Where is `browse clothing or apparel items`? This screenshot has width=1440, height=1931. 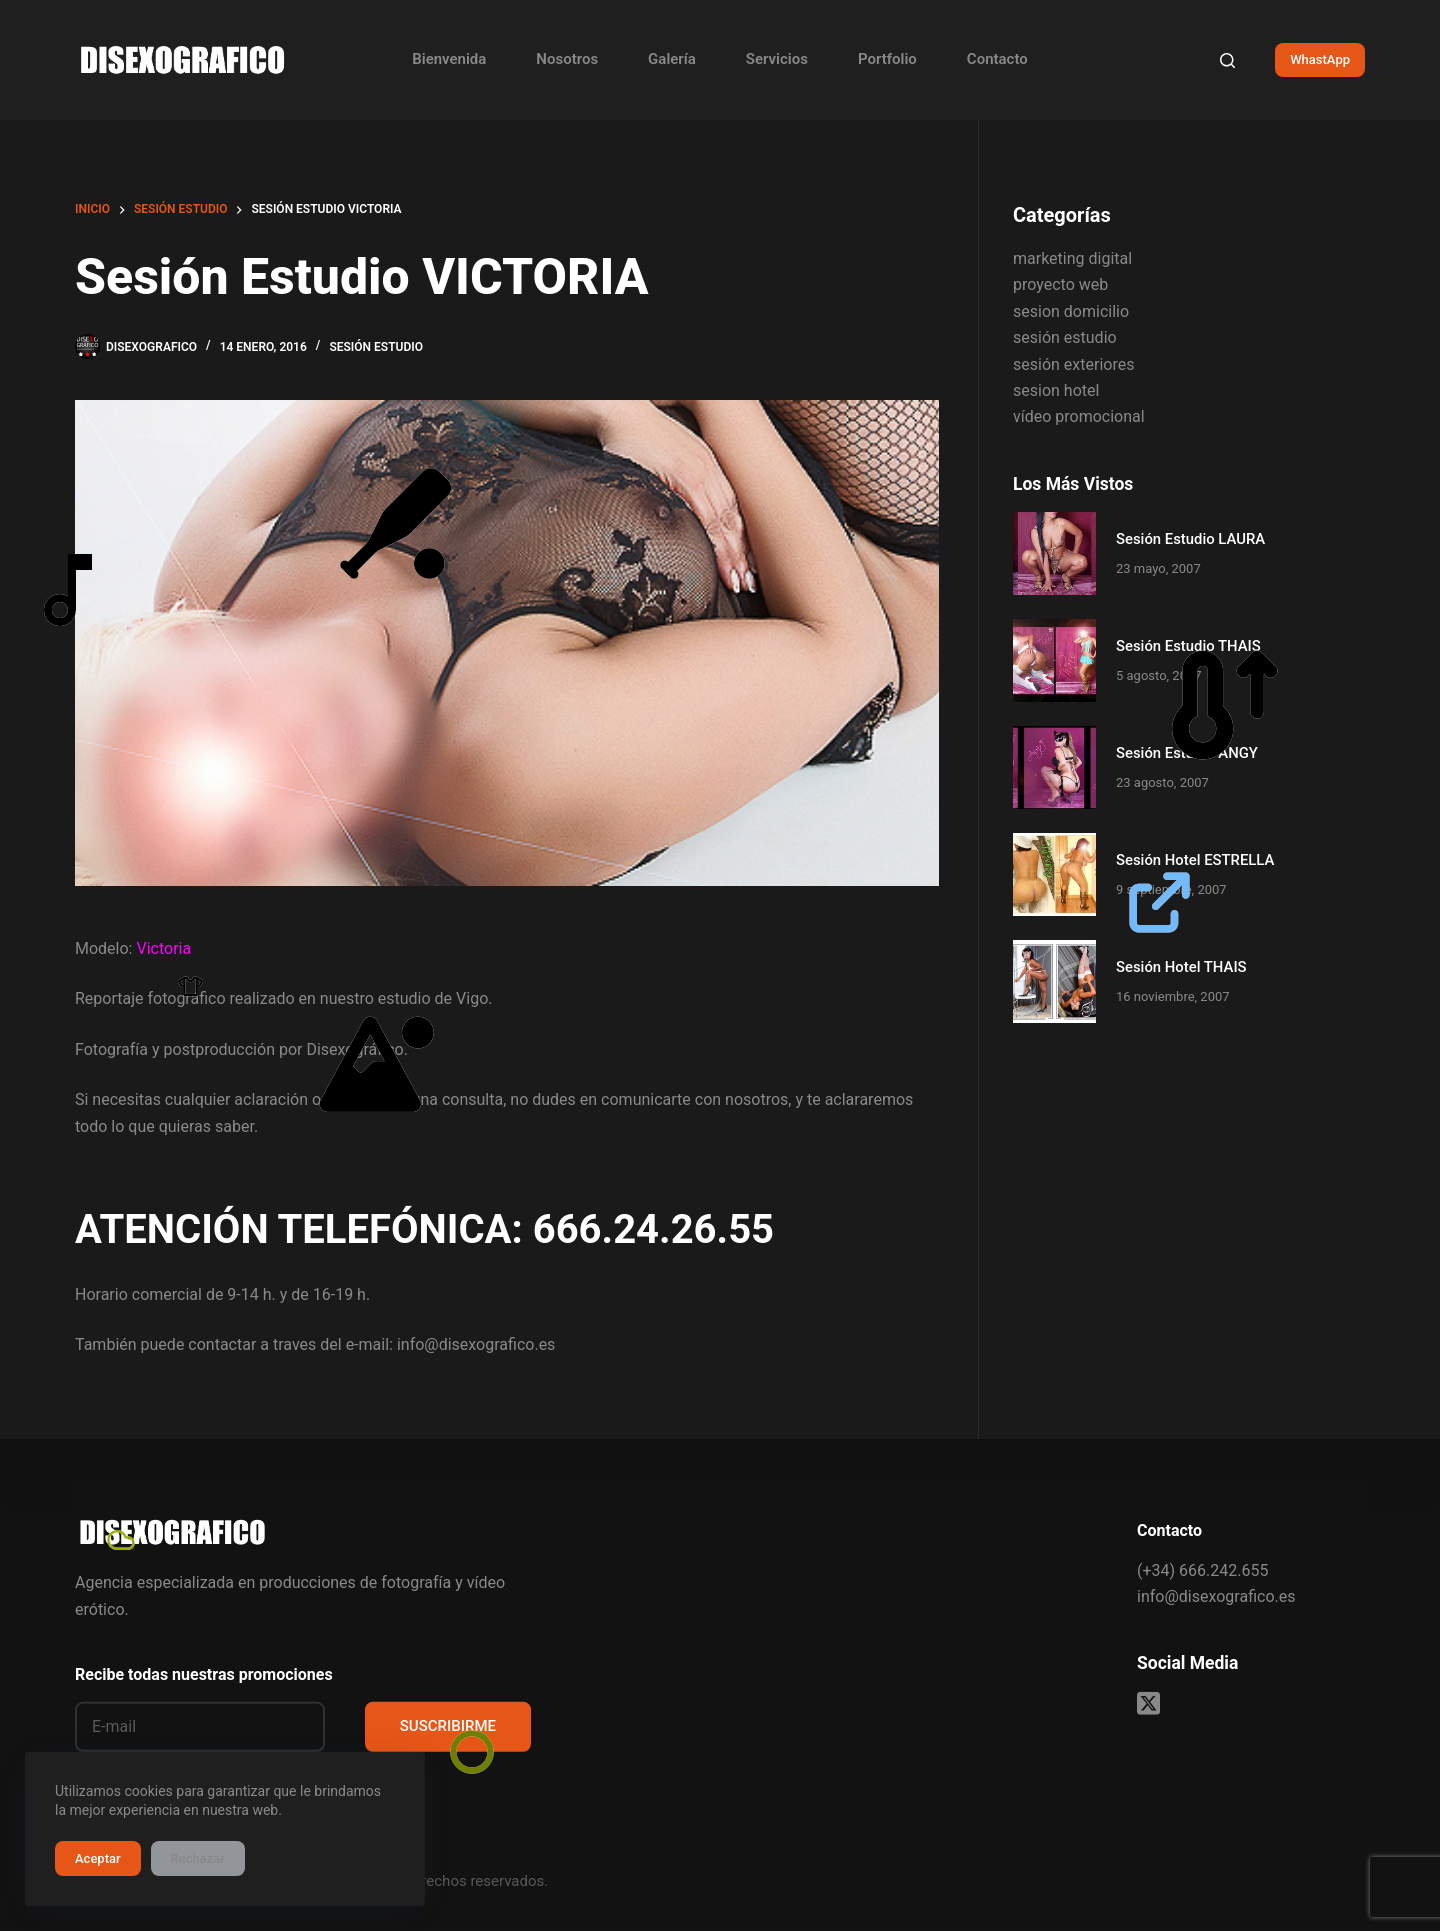
browse clothing or apparel items is located at coordinates (190, 986).